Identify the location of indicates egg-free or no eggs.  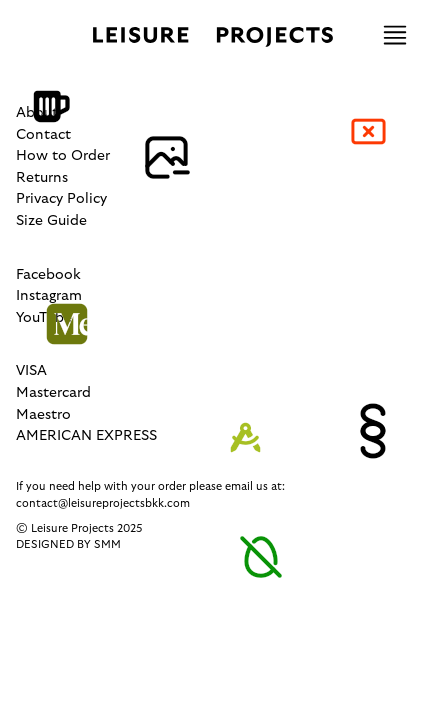
(261, 557).